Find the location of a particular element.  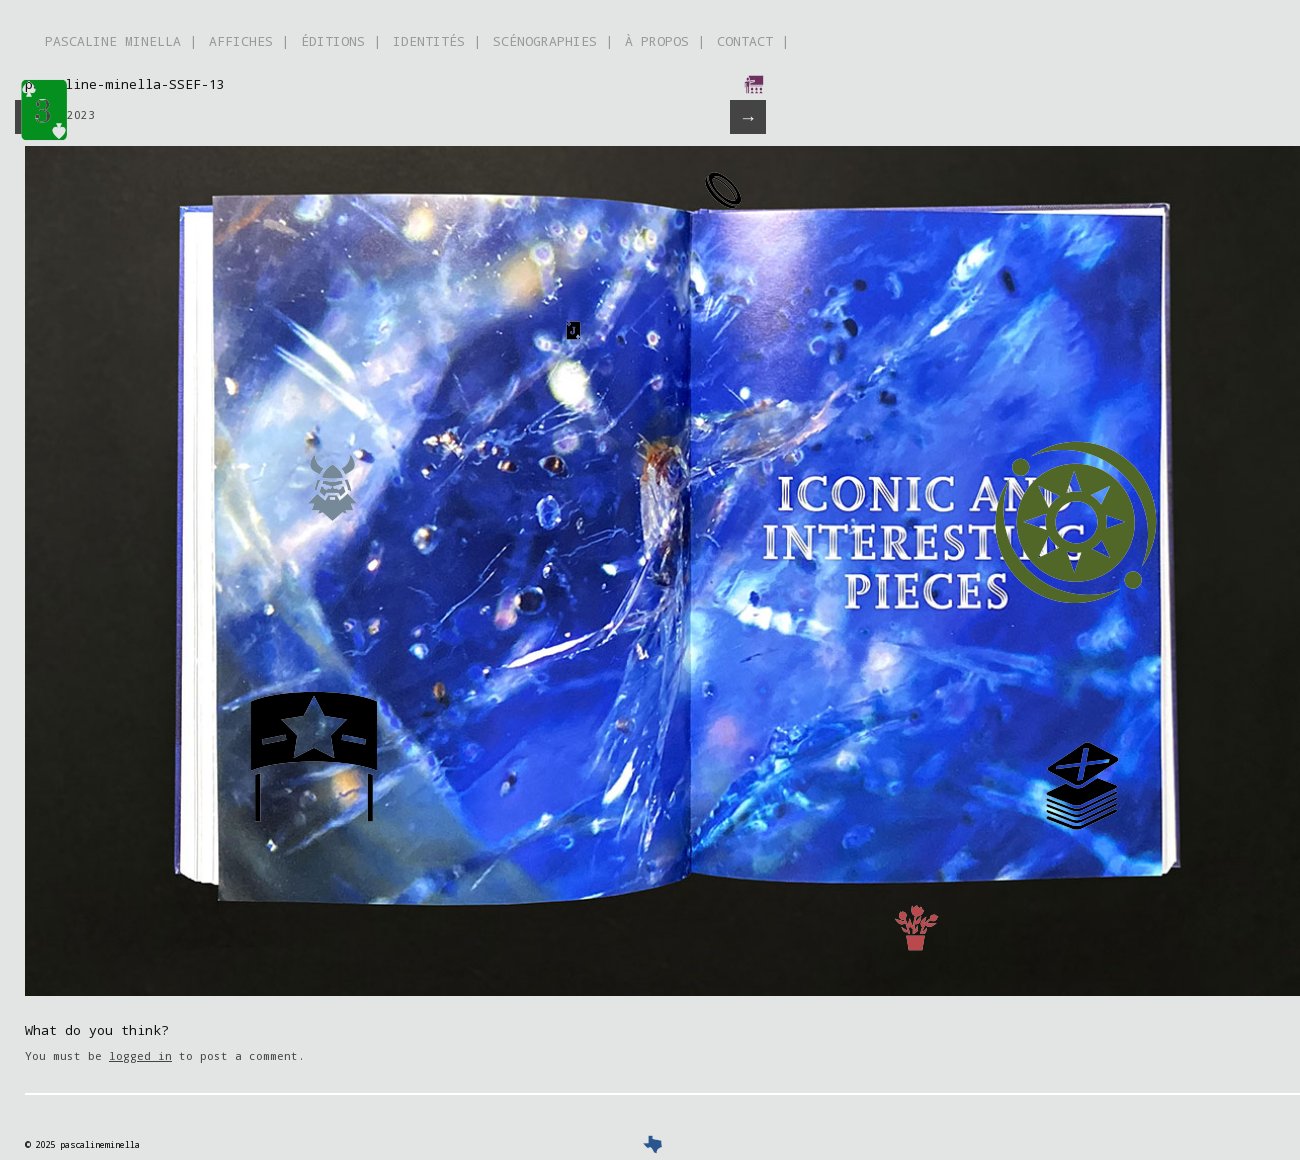

jack of diamonds playing card is located at coordinates (573, 330).